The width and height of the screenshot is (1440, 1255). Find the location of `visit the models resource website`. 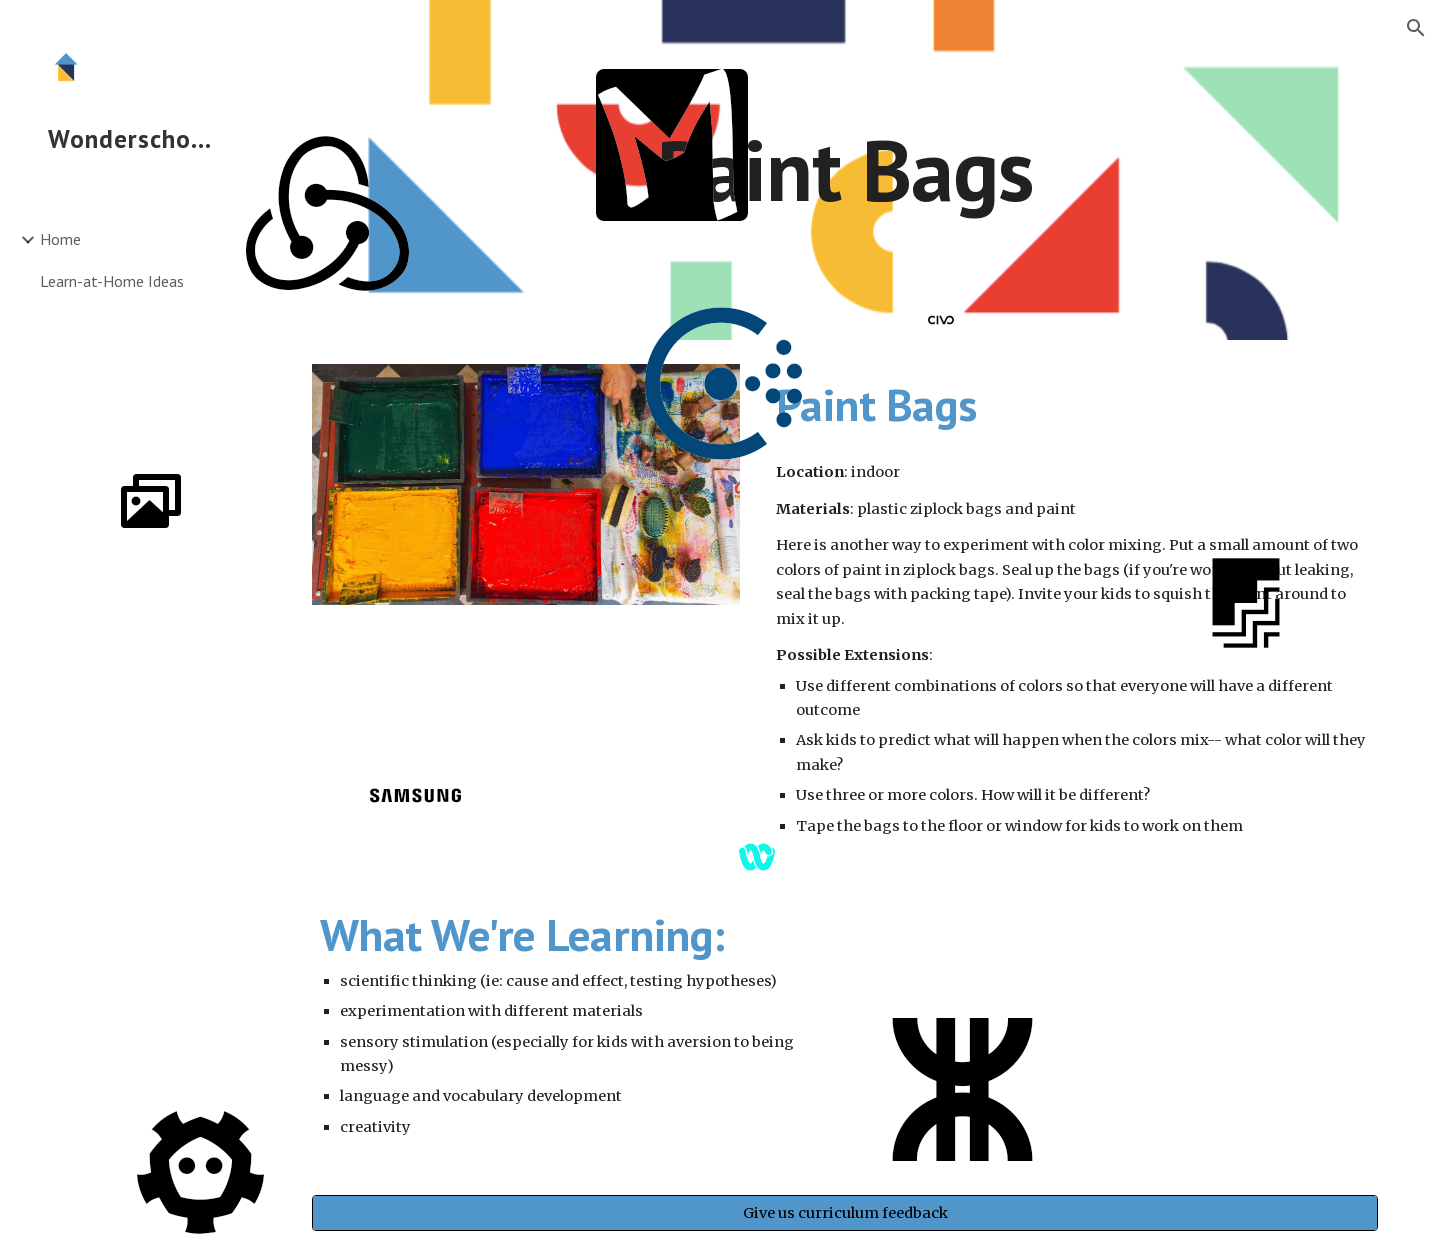

visit the models resource website is located at coordinates (672, 145).